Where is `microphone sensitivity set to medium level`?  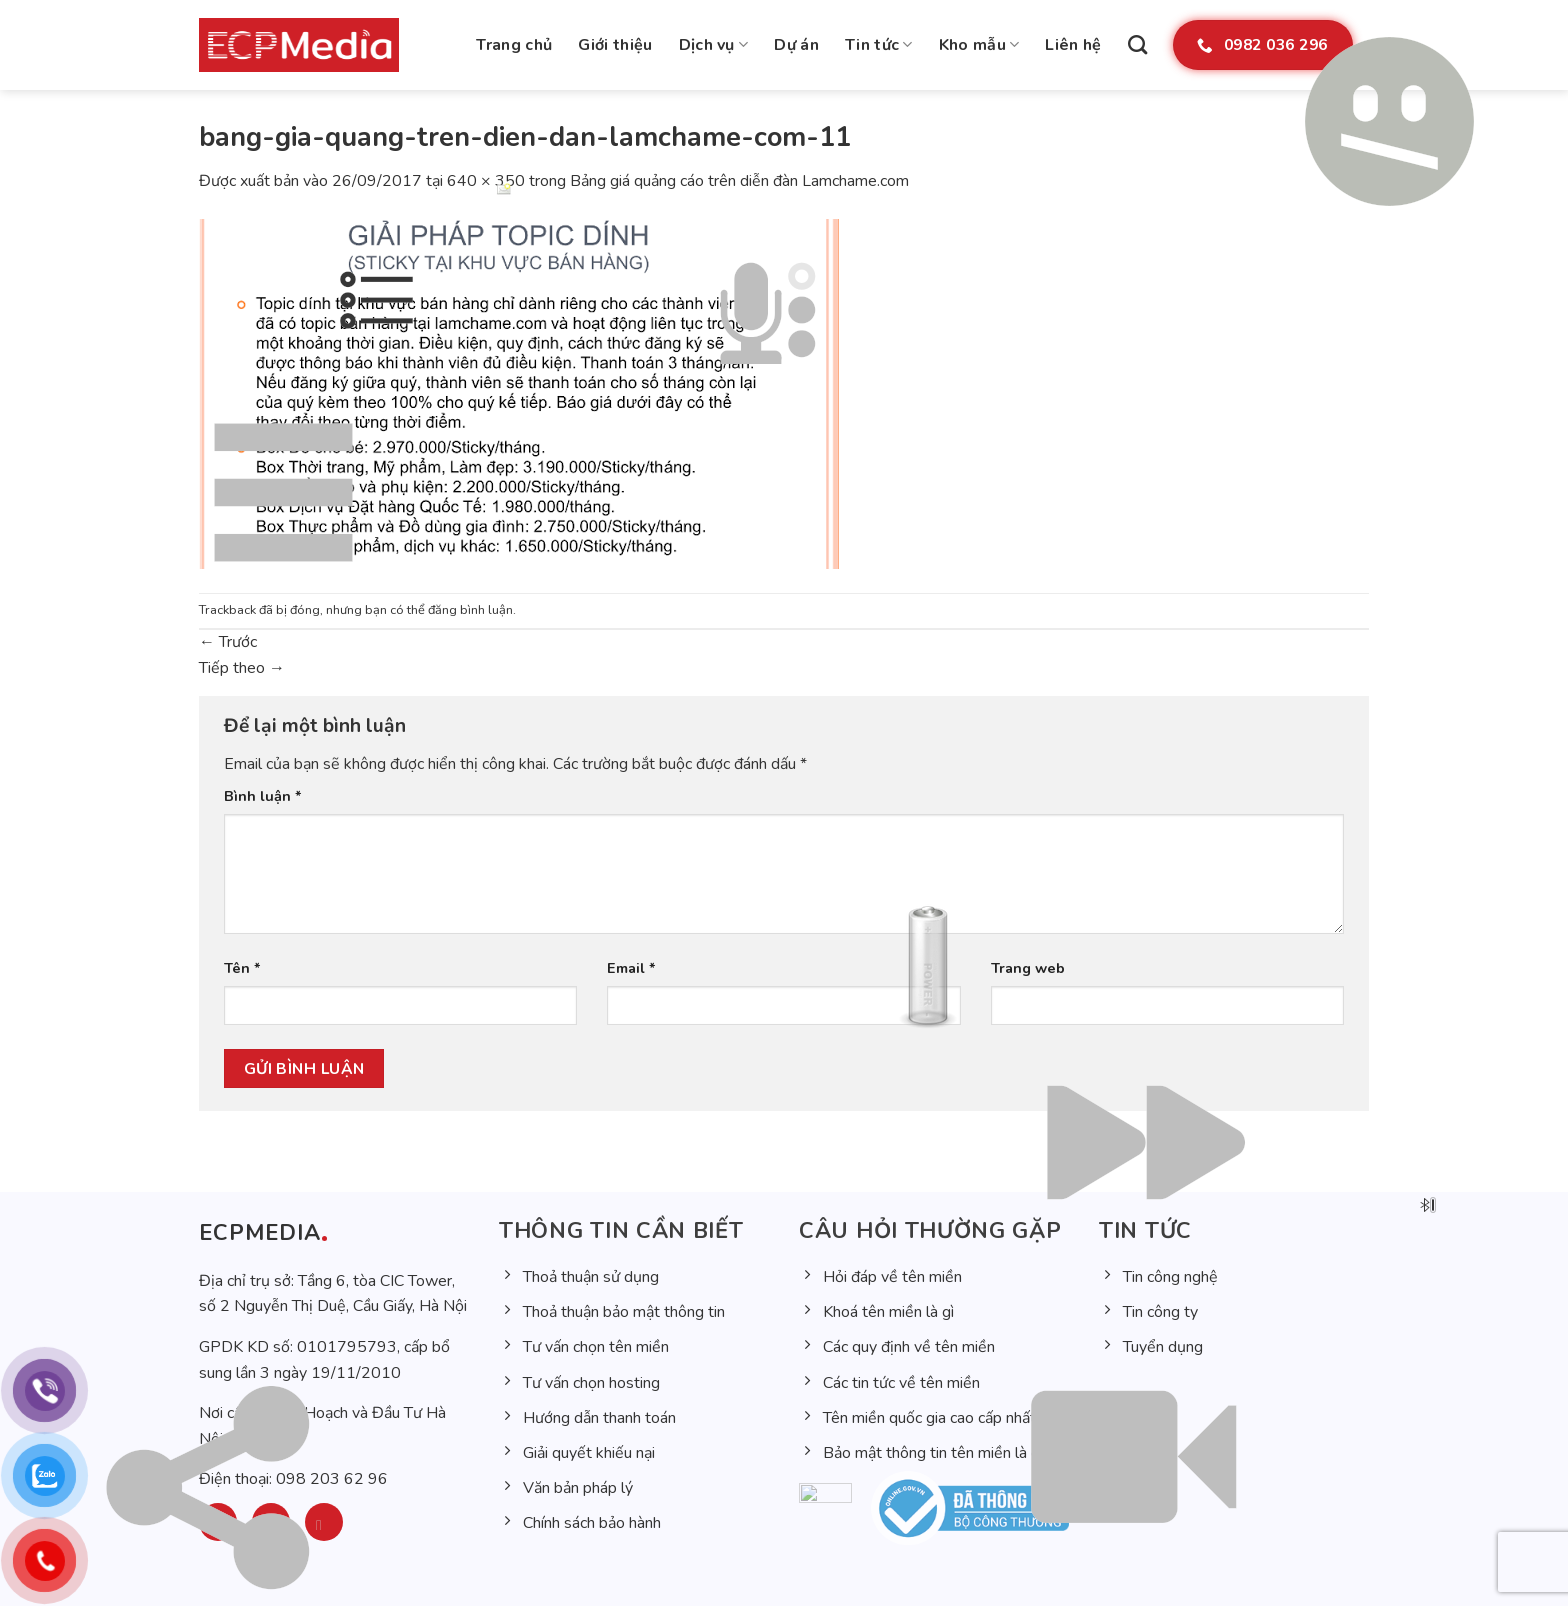 microphone sensitivity set to medium level is located at coordinates (768, 310).